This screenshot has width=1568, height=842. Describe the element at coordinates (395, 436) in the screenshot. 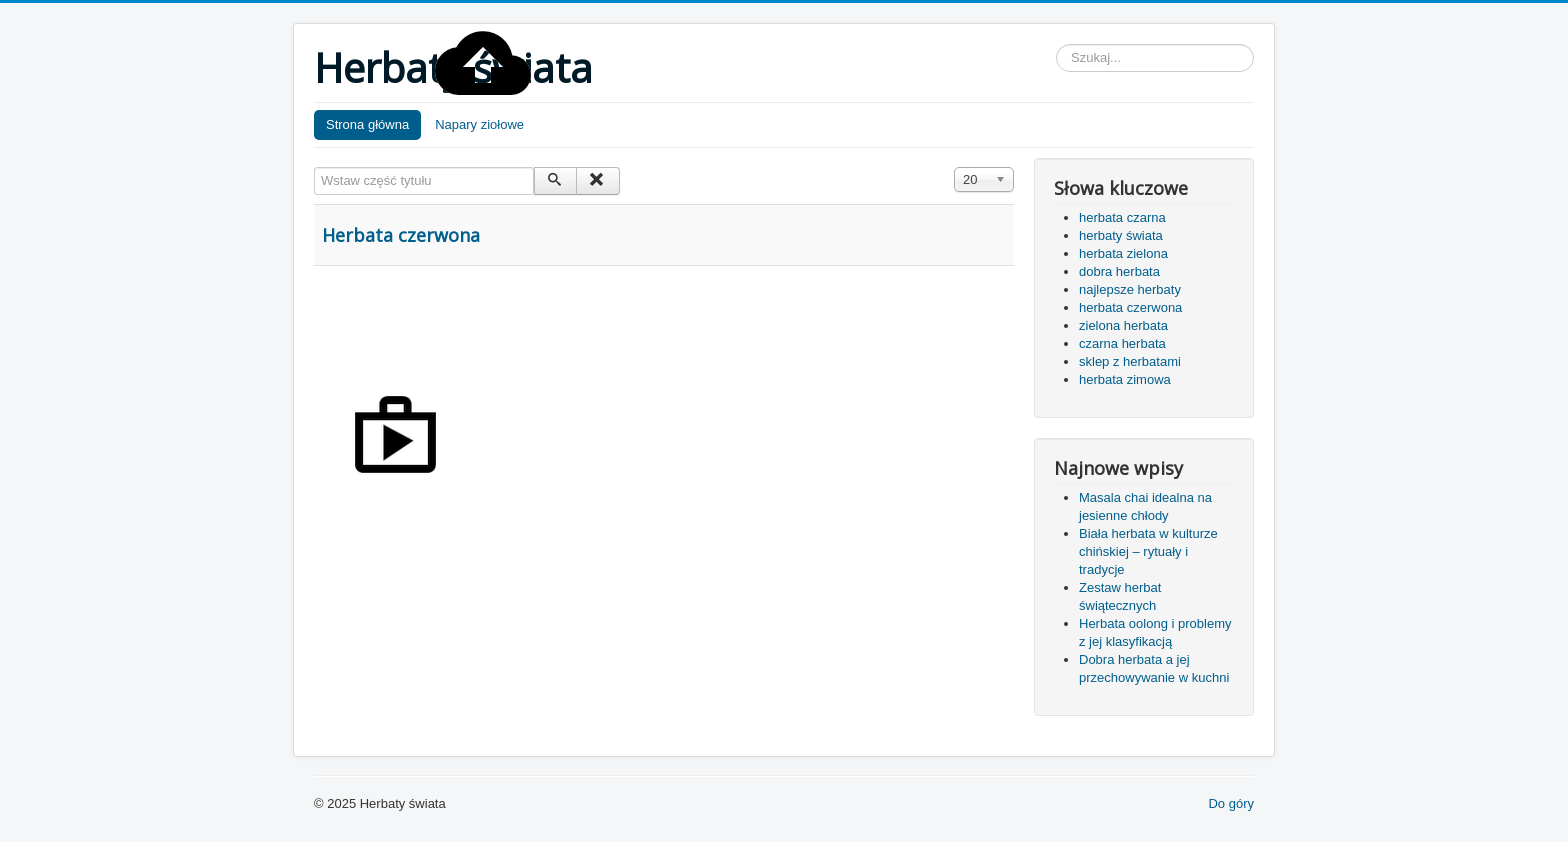

I see `open the shop or store` at that location.